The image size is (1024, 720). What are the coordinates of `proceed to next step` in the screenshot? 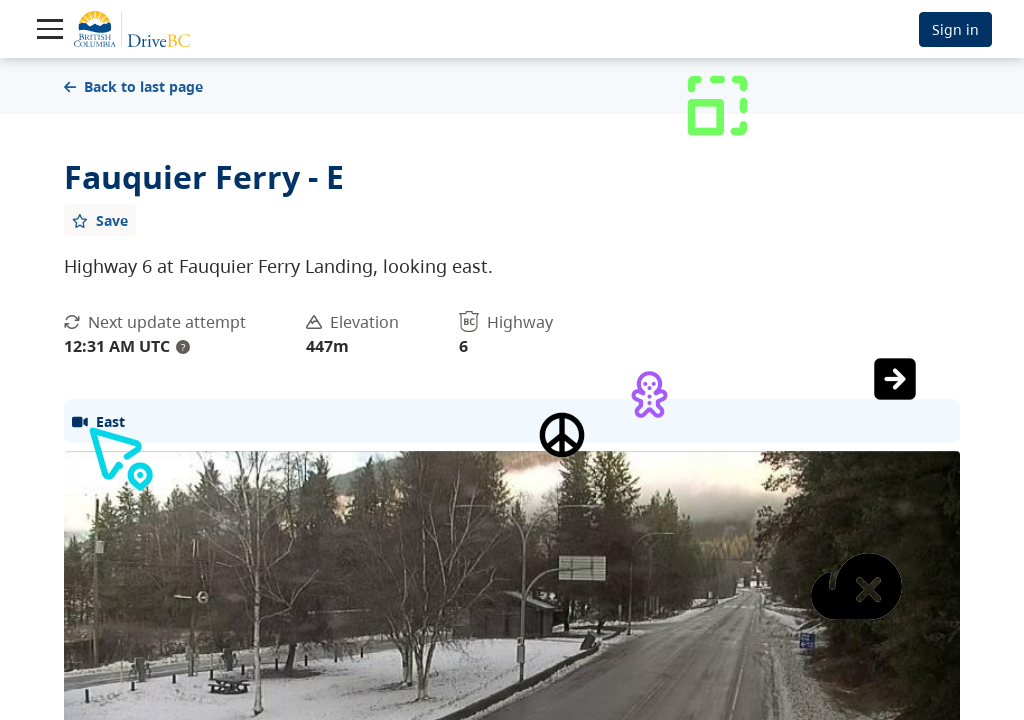 It's located at (895, 379).